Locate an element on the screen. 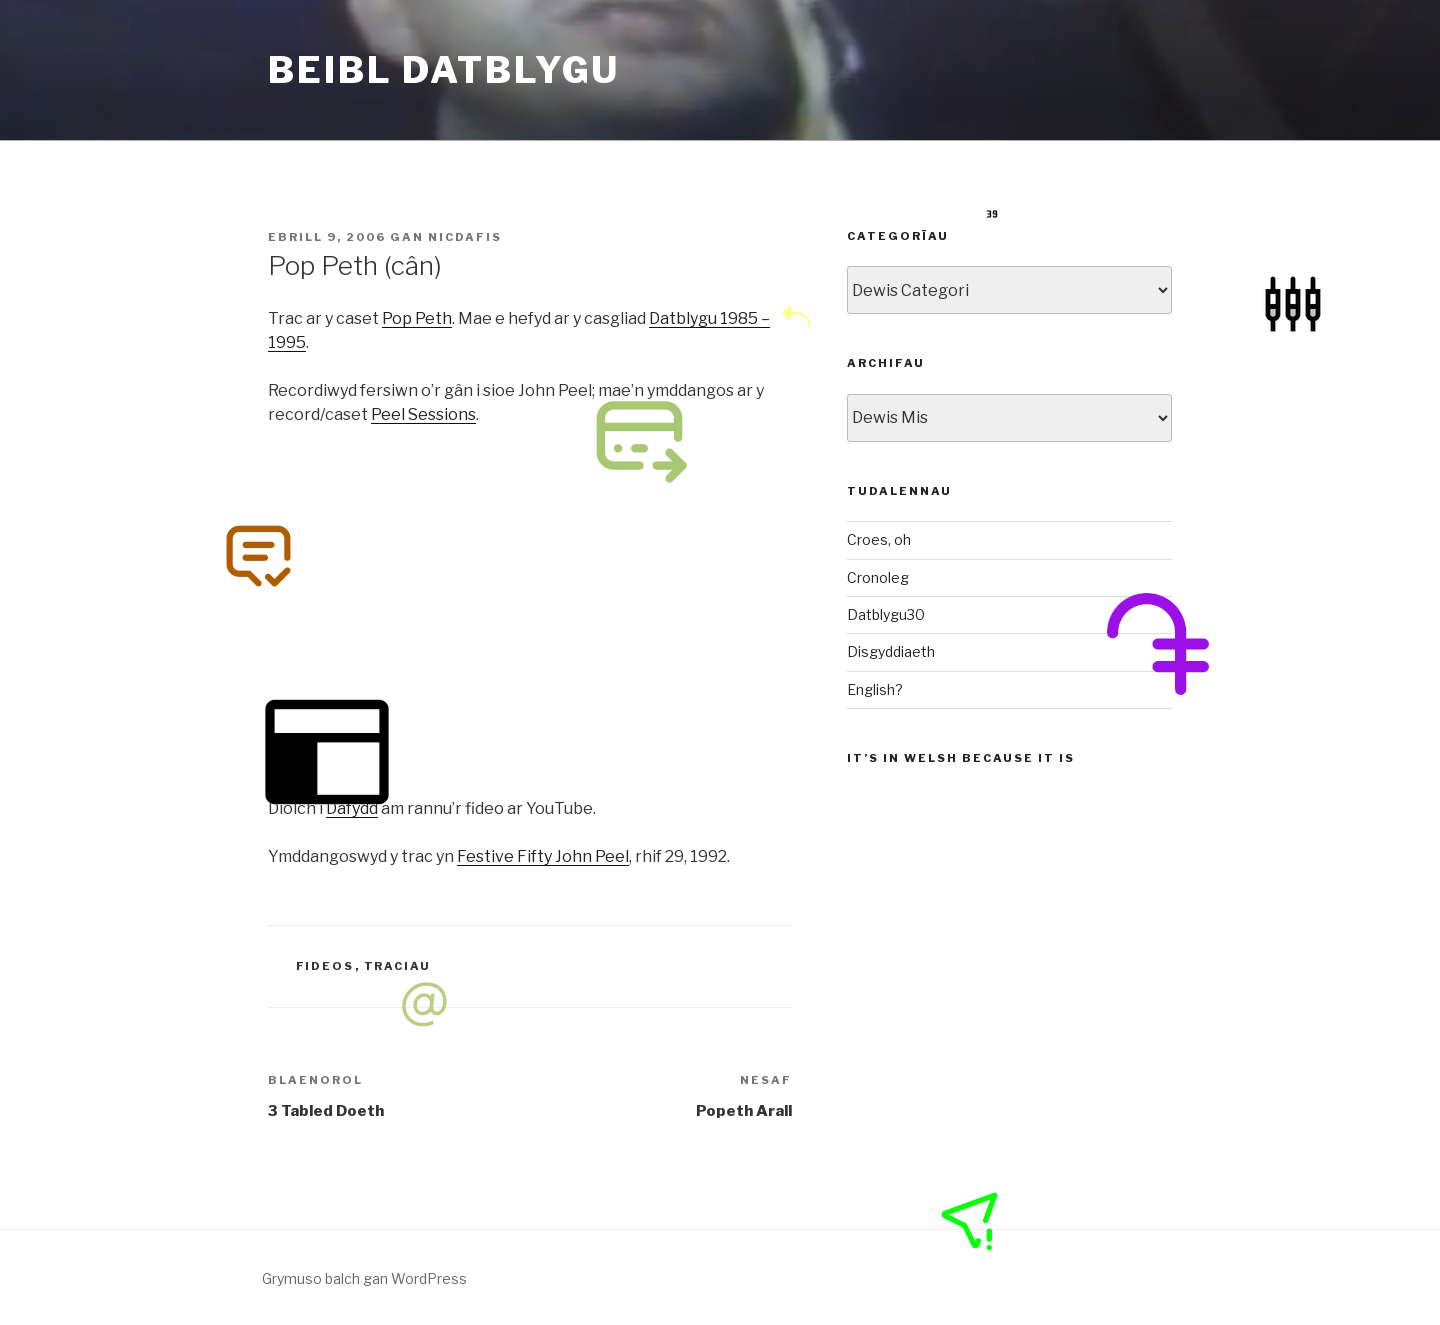 This screenshot has height=1325, width=1440. make a payment with saved card is located at coordinates (639, 435).